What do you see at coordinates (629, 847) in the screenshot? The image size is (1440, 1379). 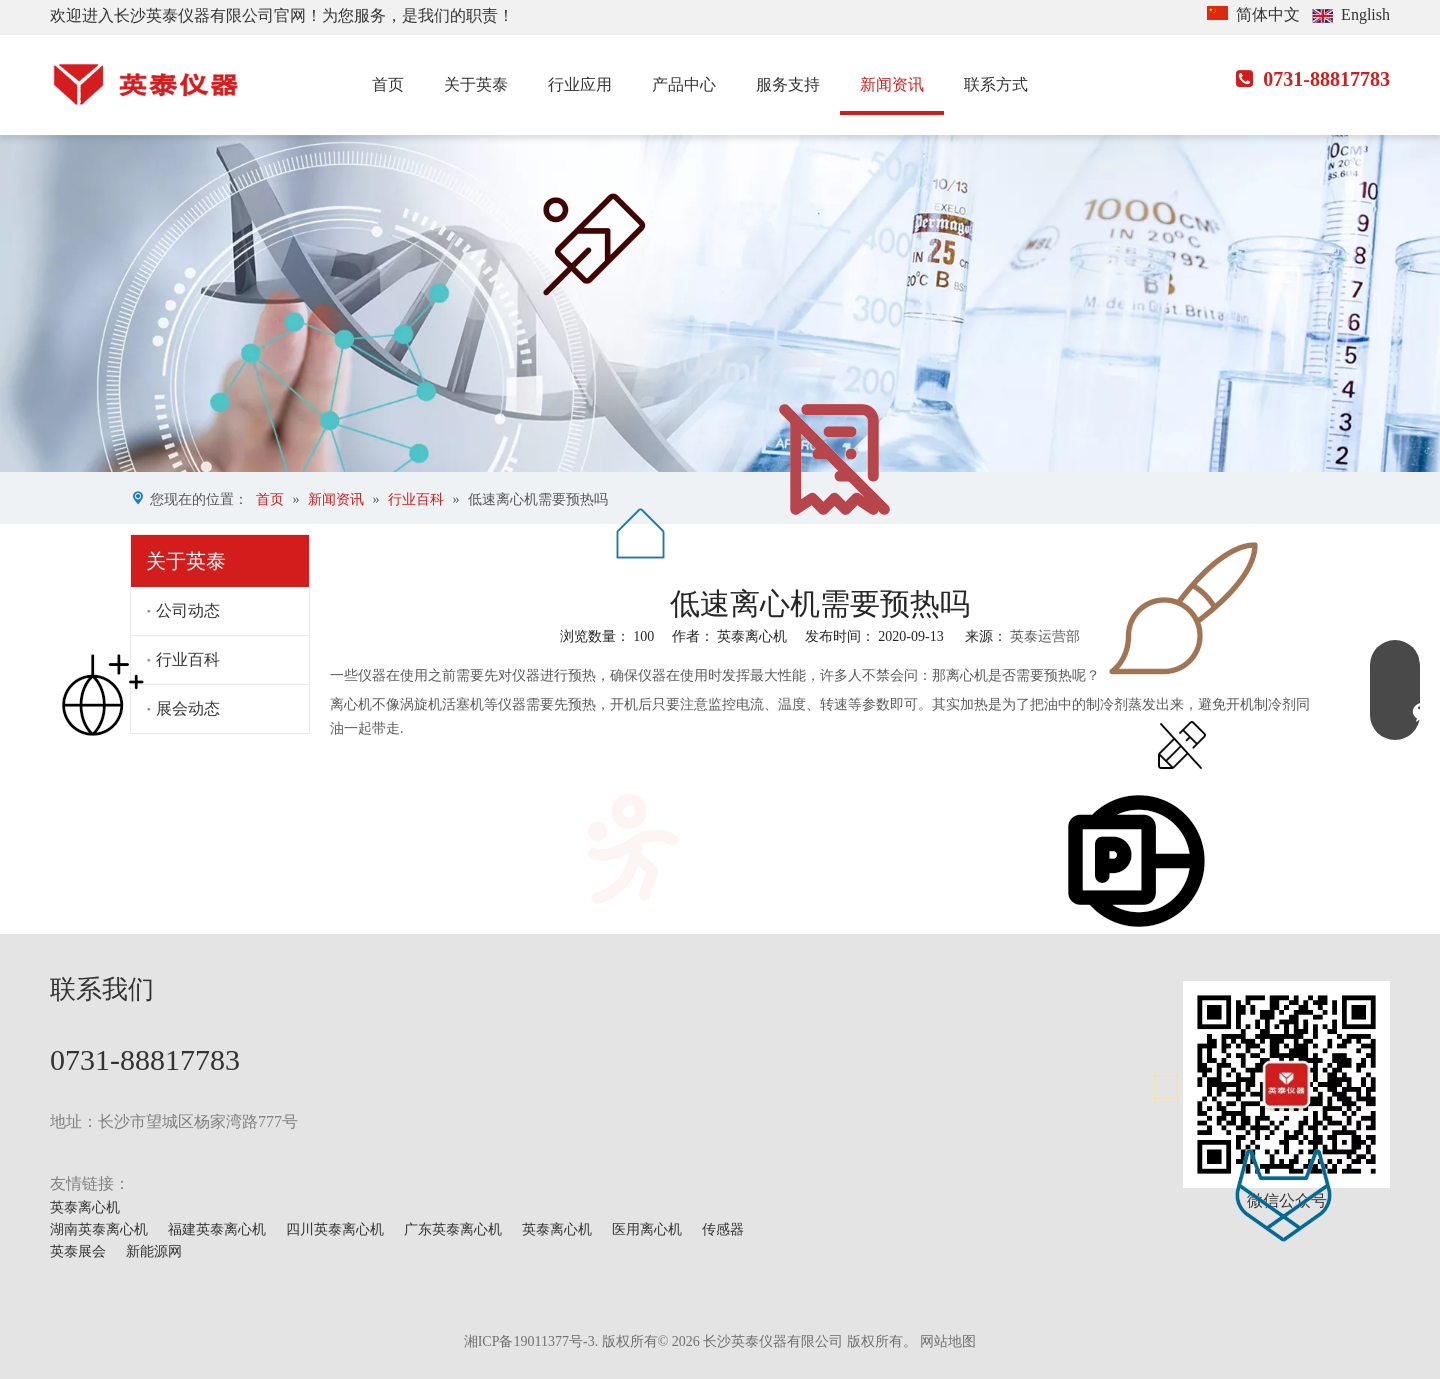 I see `access throwing or toss-related sports activities` at bounding box center [629, 847].